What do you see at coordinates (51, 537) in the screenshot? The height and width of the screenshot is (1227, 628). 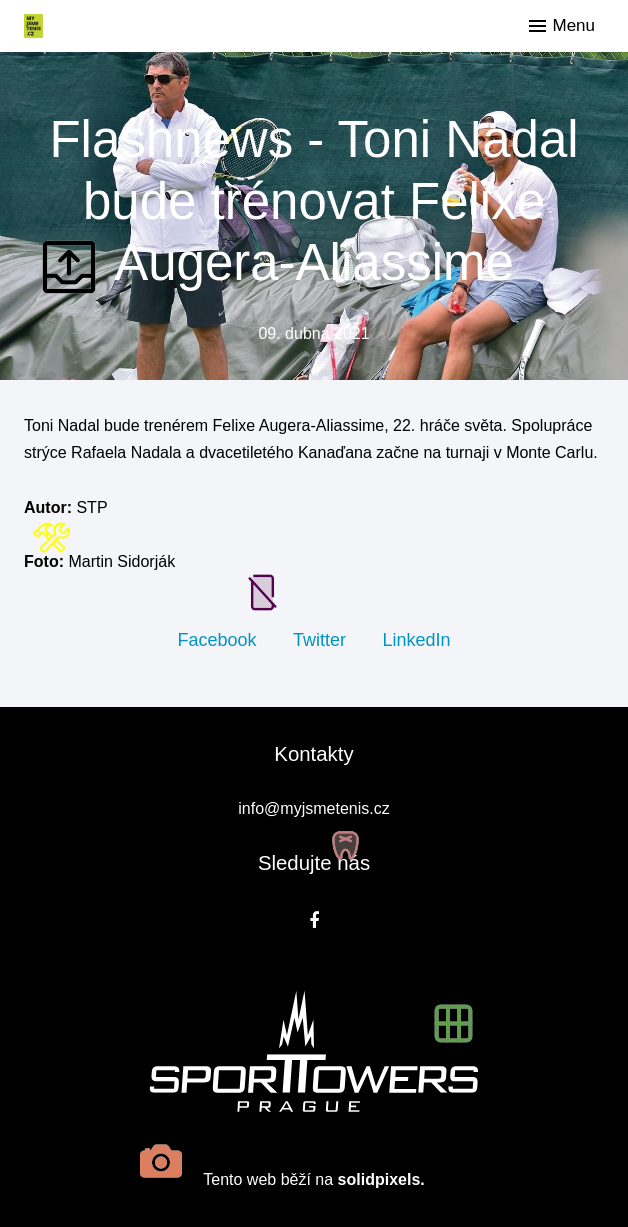 I see `access settings or configuration options` at bounding box center [51, 537].